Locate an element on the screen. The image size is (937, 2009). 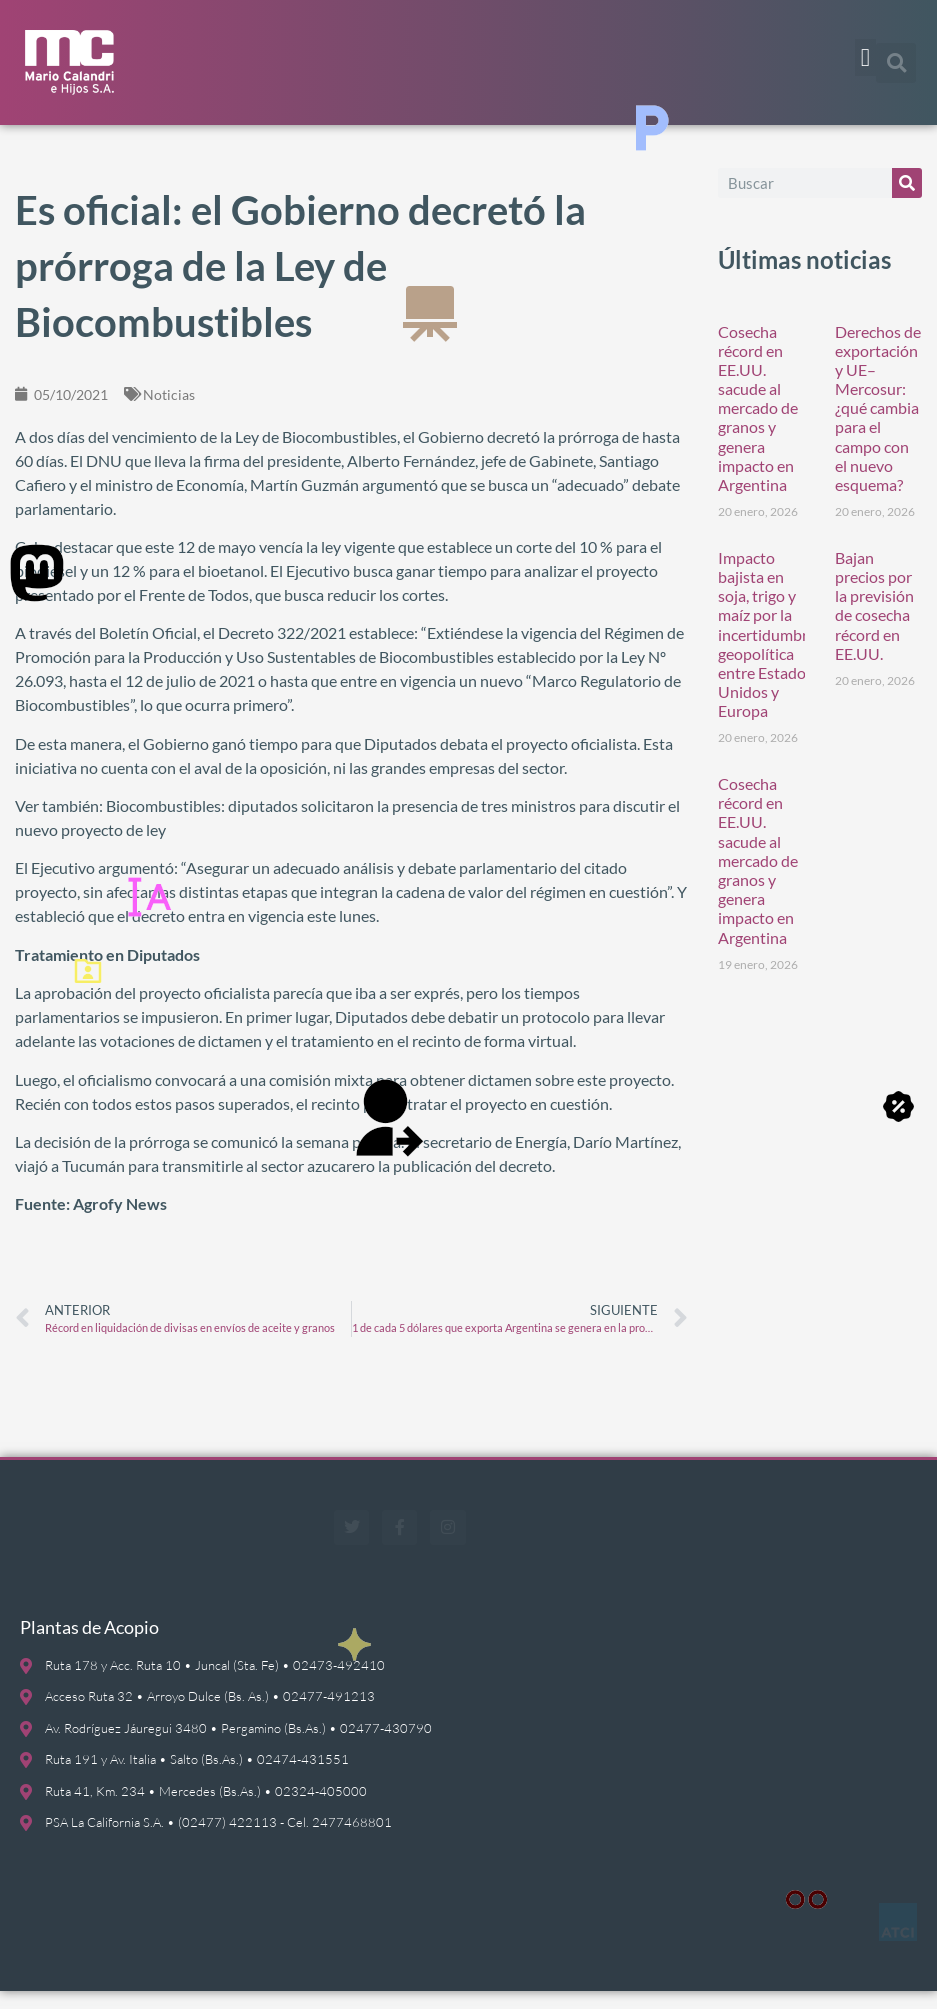
access user profile documents is located at coordinates (88, 971).